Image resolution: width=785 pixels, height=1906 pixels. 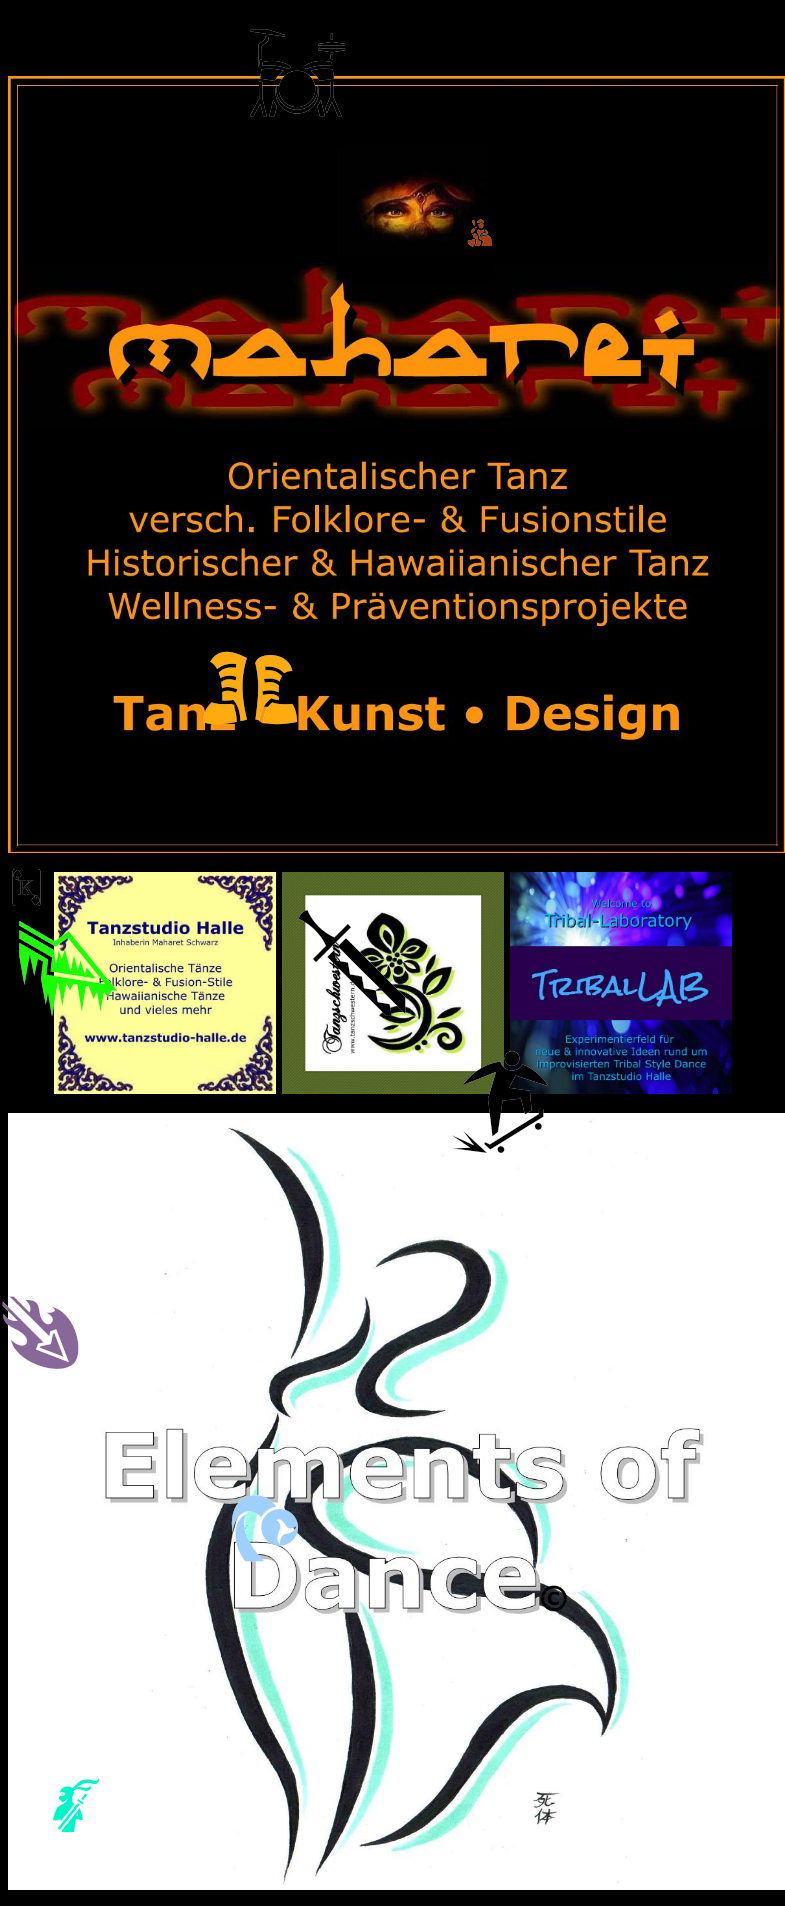 I want to click on king of spades playing card, so click(x=26, y=887).